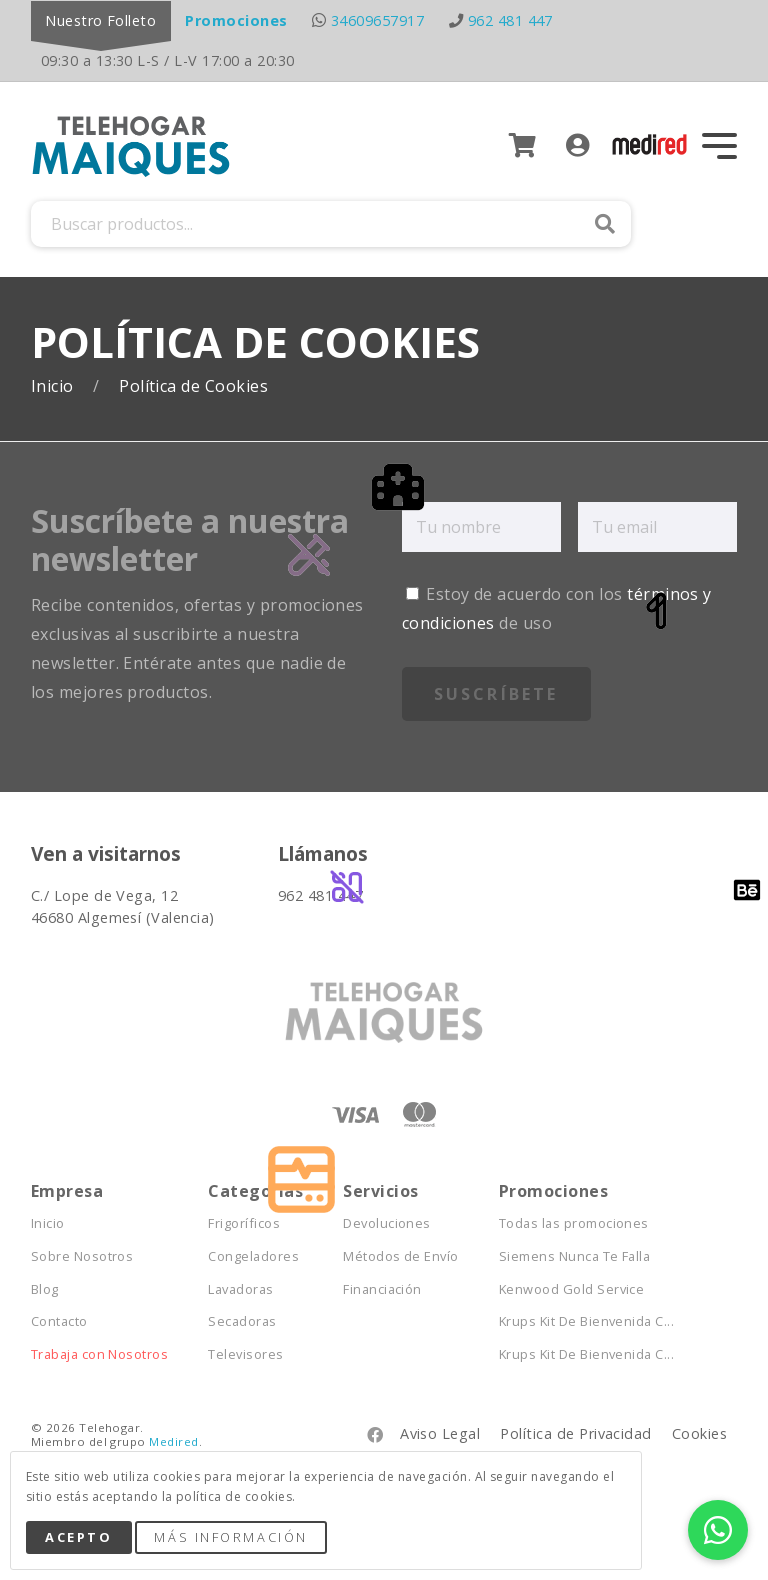  What do you see at coordinates (309, 555) in the screenshot?
I see `disable or stop testing functionality` at bounding box center [309, 555].